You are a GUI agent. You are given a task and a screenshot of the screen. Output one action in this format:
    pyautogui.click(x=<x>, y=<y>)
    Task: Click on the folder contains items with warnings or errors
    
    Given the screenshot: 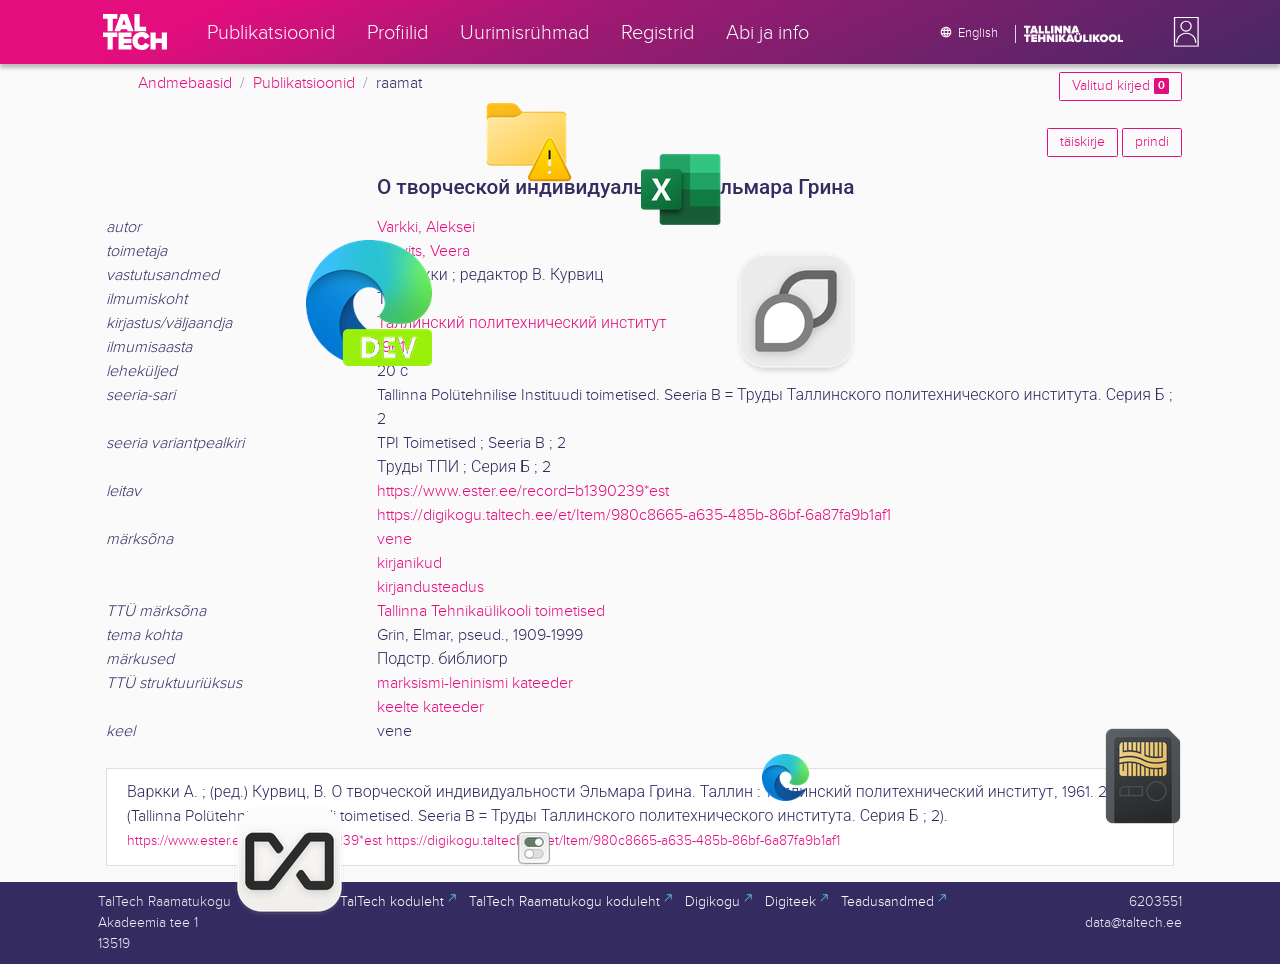 What is the action you would take?
    pyautogui.click(x=526, y=136)
    